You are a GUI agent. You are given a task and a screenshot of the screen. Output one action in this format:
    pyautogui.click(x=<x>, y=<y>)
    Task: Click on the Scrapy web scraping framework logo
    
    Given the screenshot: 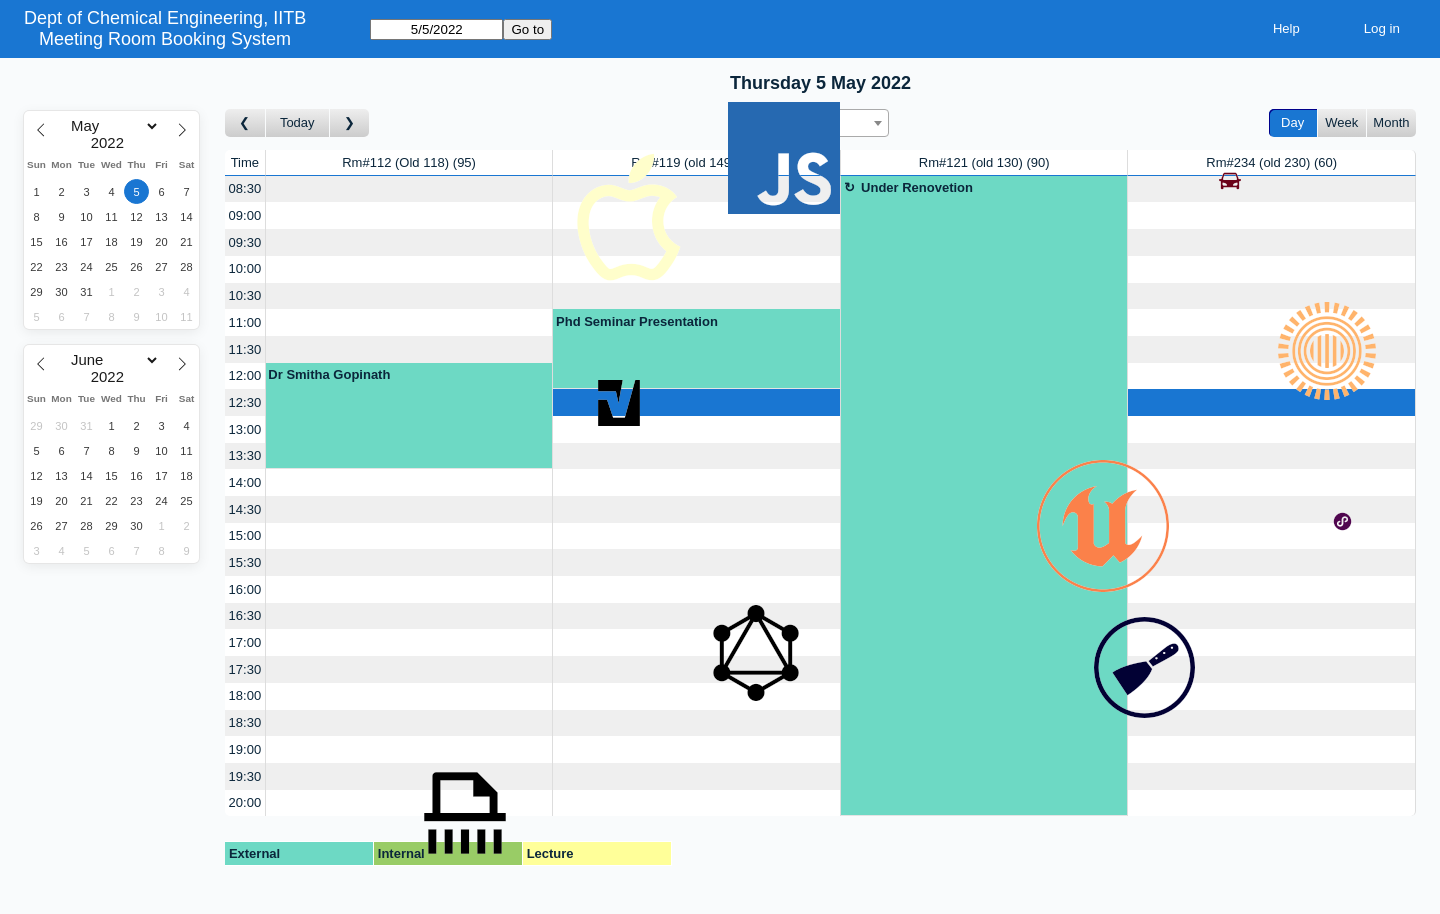 What is the action you would take?
    pyautogui.click(x=1144, y=667)
    